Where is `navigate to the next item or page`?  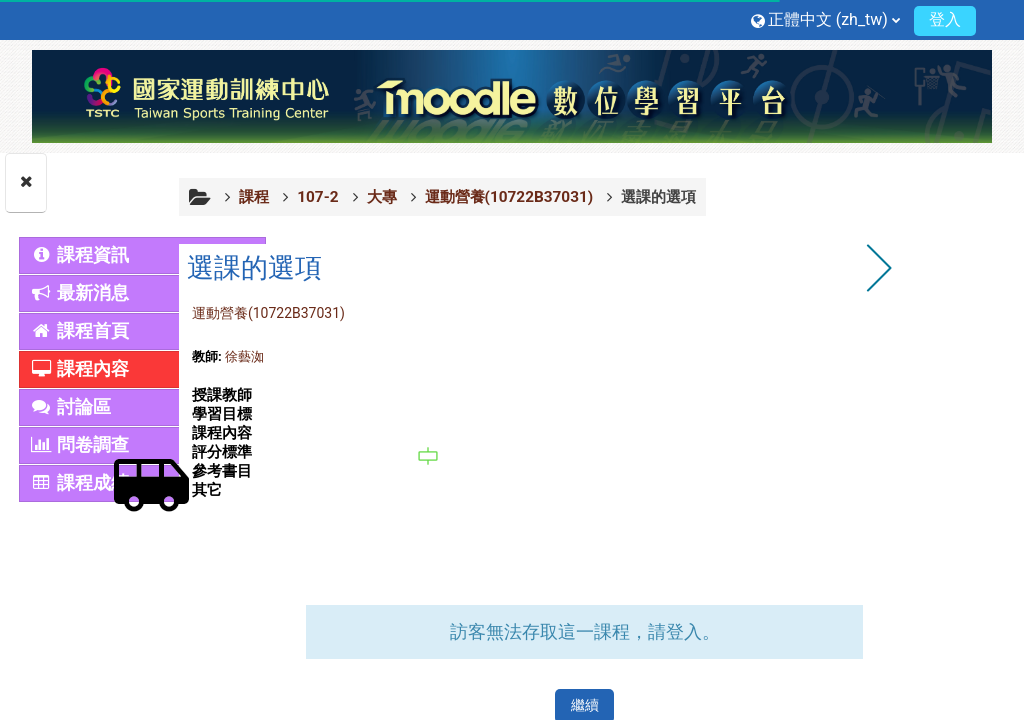
navigate to the next item or page is located at coordinates (877, 268).